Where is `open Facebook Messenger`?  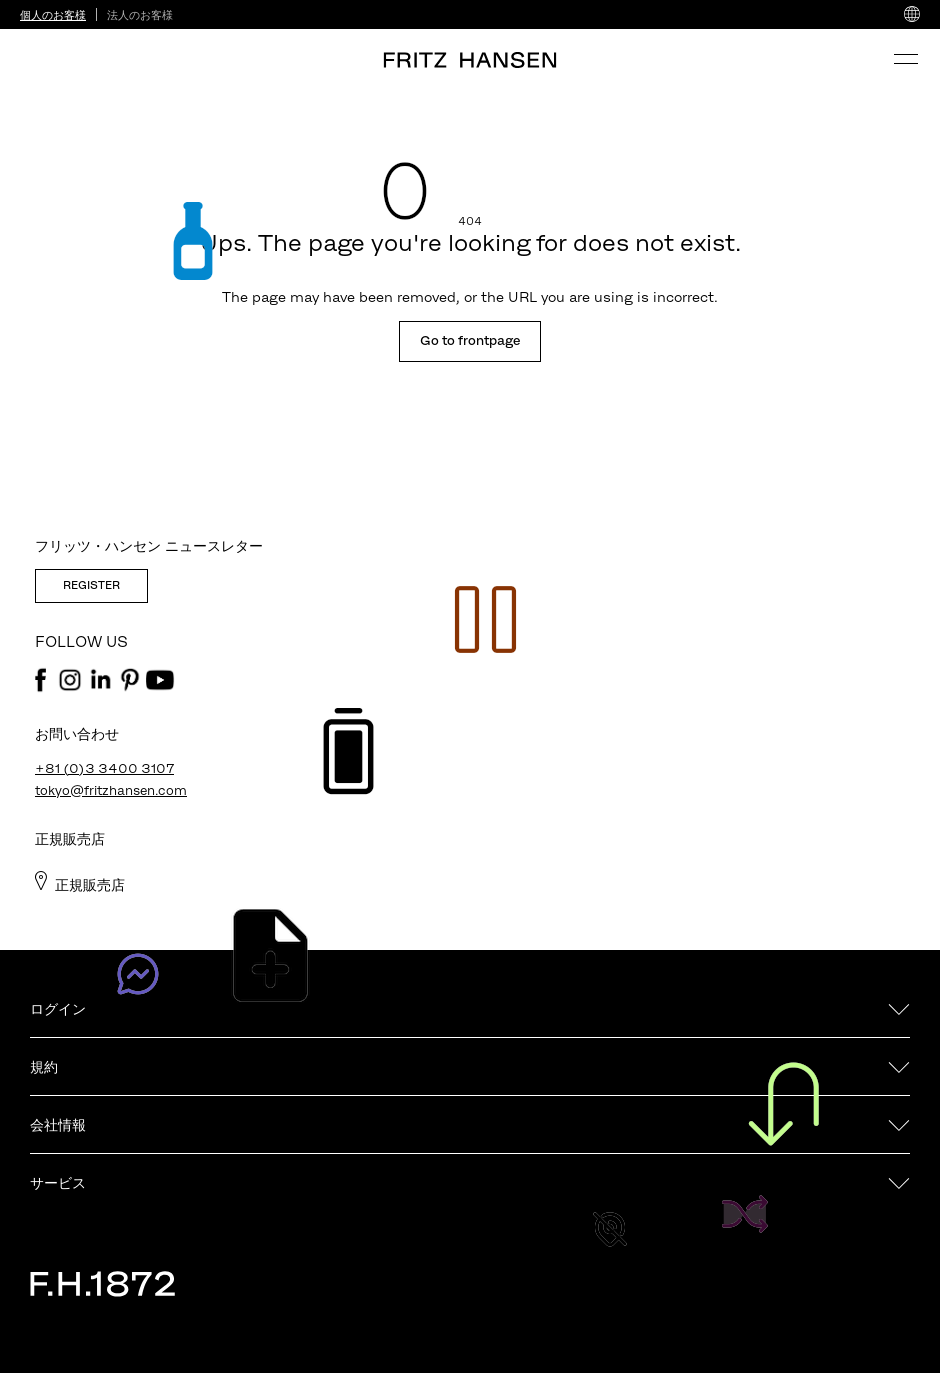 open Facebook Messenger is located at coordinates (138, 974).